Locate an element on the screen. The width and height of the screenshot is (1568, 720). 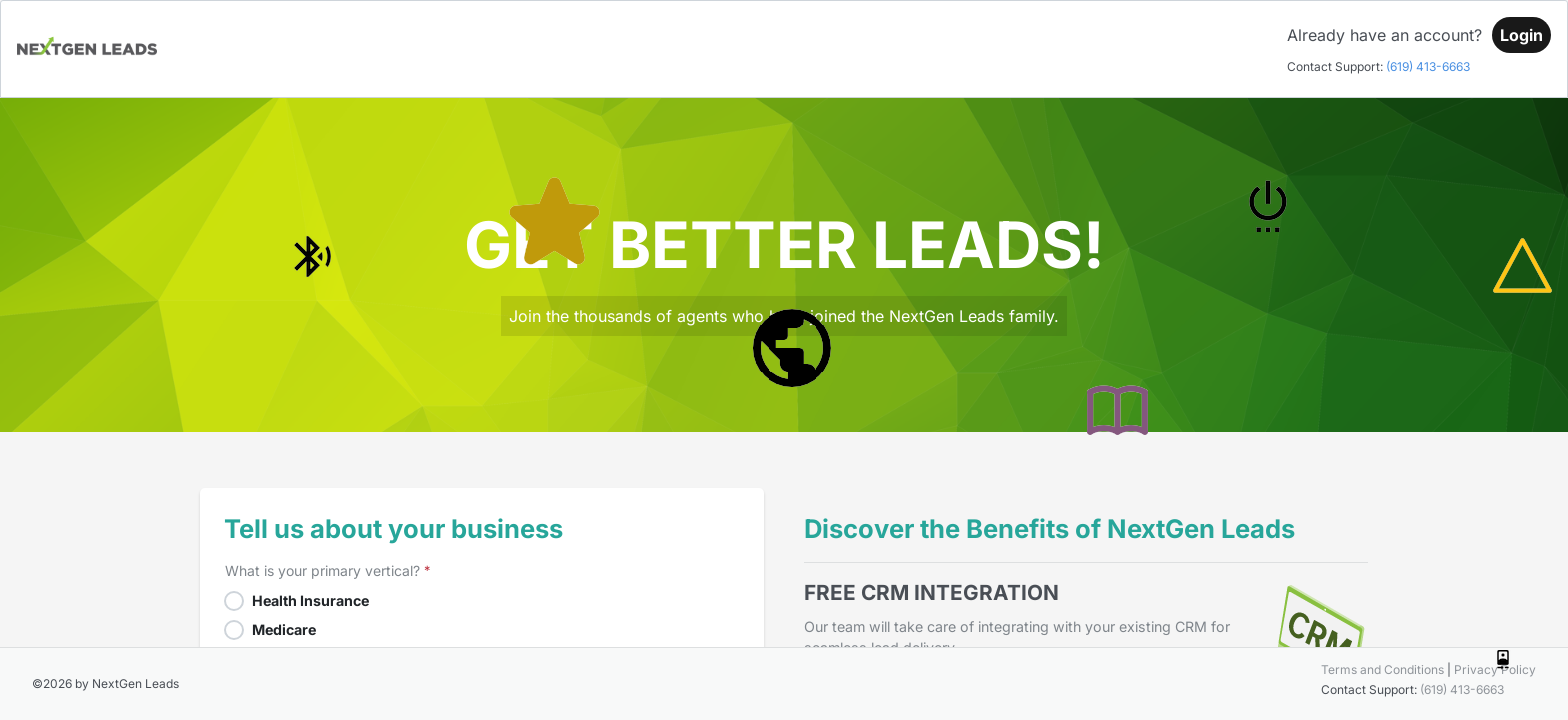
mark item as favorite is located at coordinates (554, 222).